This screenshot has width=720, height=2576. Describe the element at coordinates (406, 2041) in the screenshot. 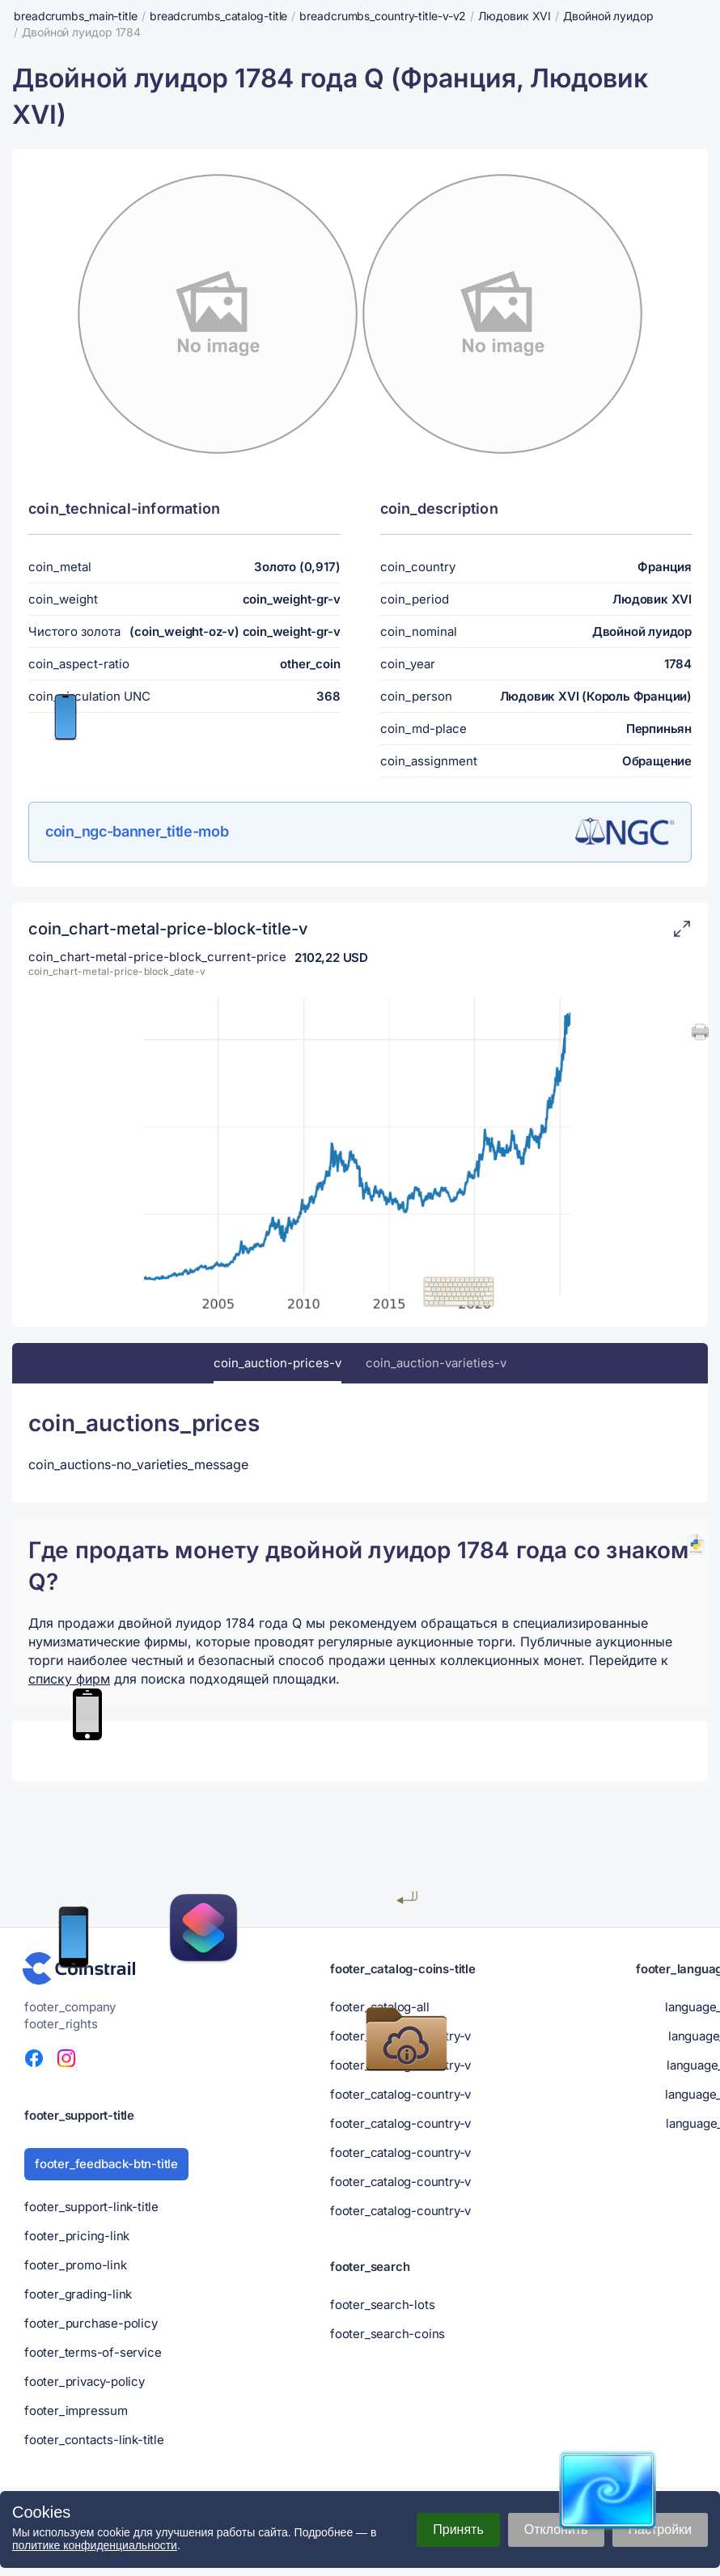

I see `open apache httpd server configuration folder` at that location.